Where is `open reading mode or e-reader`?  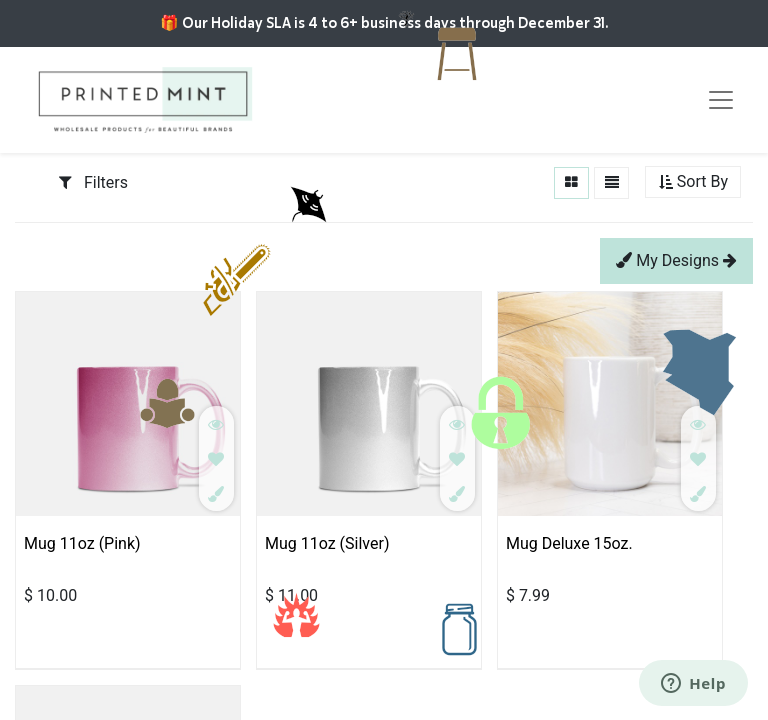
open reading mode or e-reader is located at coordinates (167, 403).